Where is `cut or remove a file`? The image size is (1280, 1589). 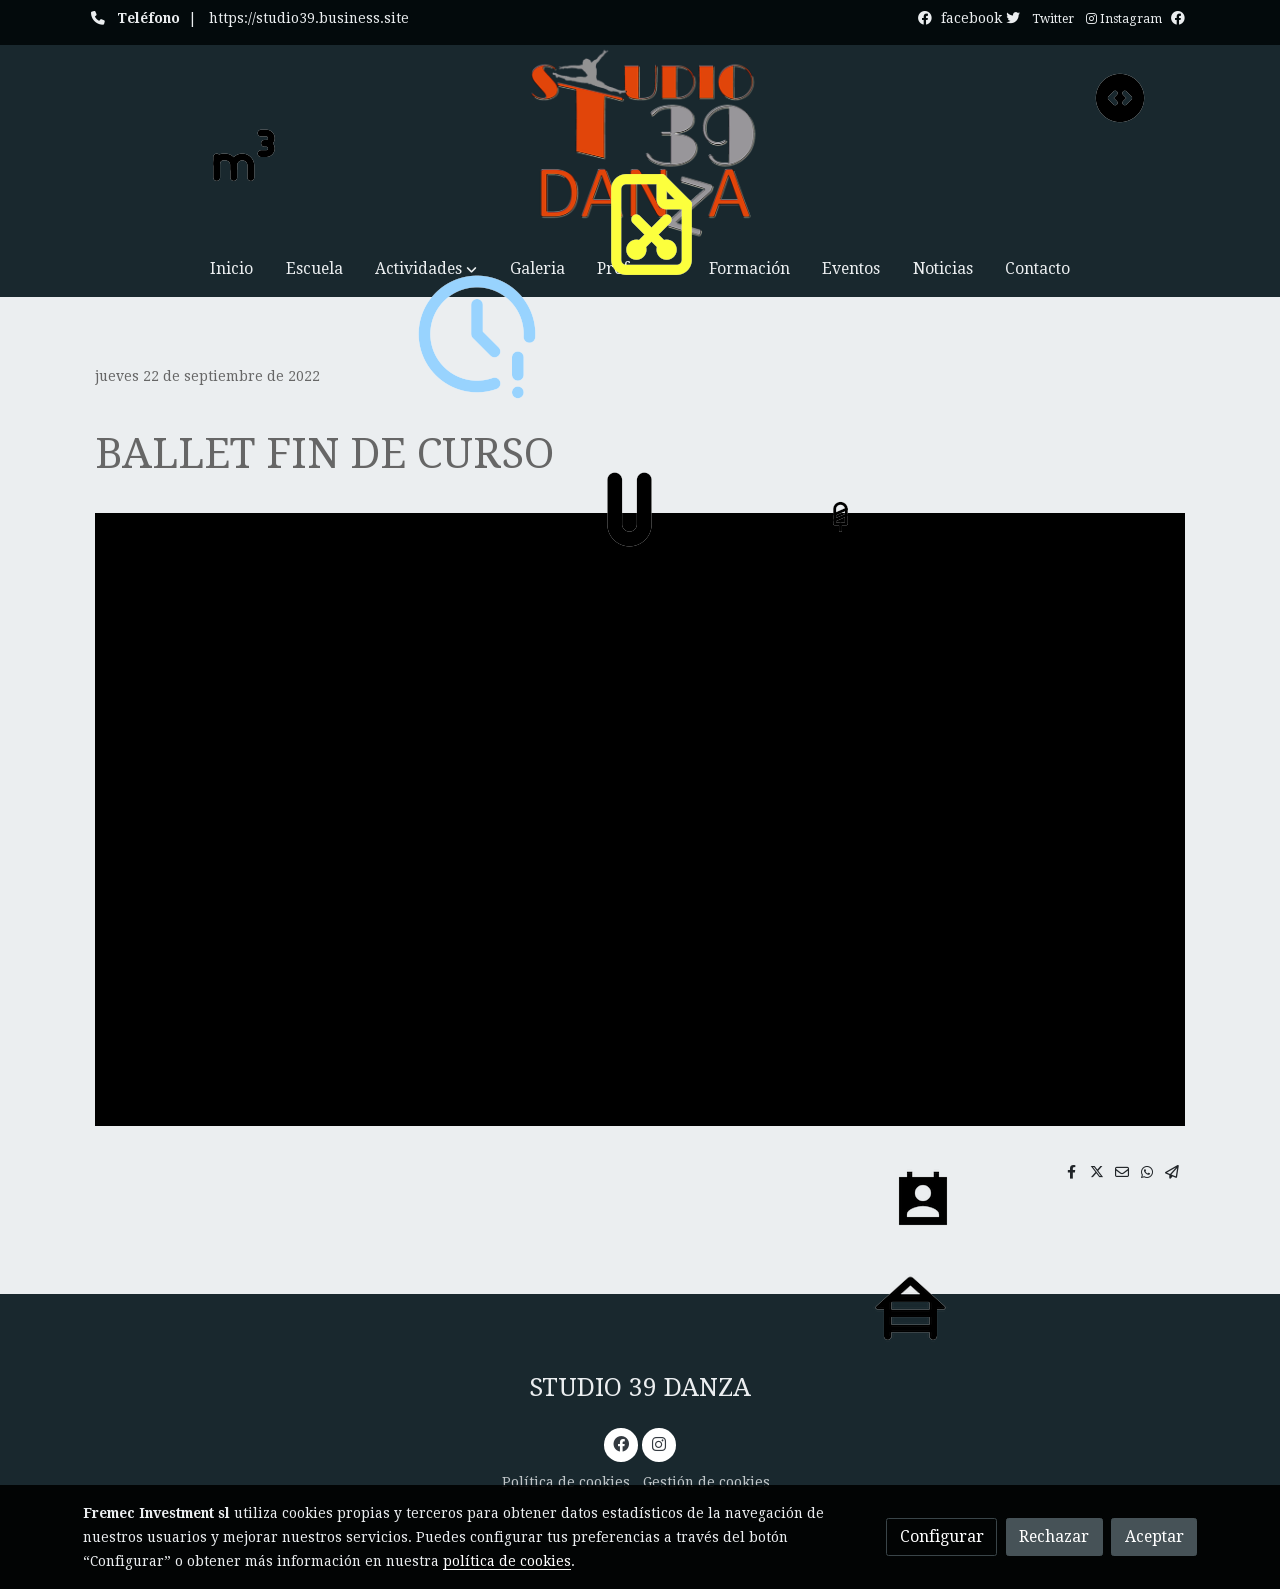
cut or remove a file is located at coordinates (651, 224).